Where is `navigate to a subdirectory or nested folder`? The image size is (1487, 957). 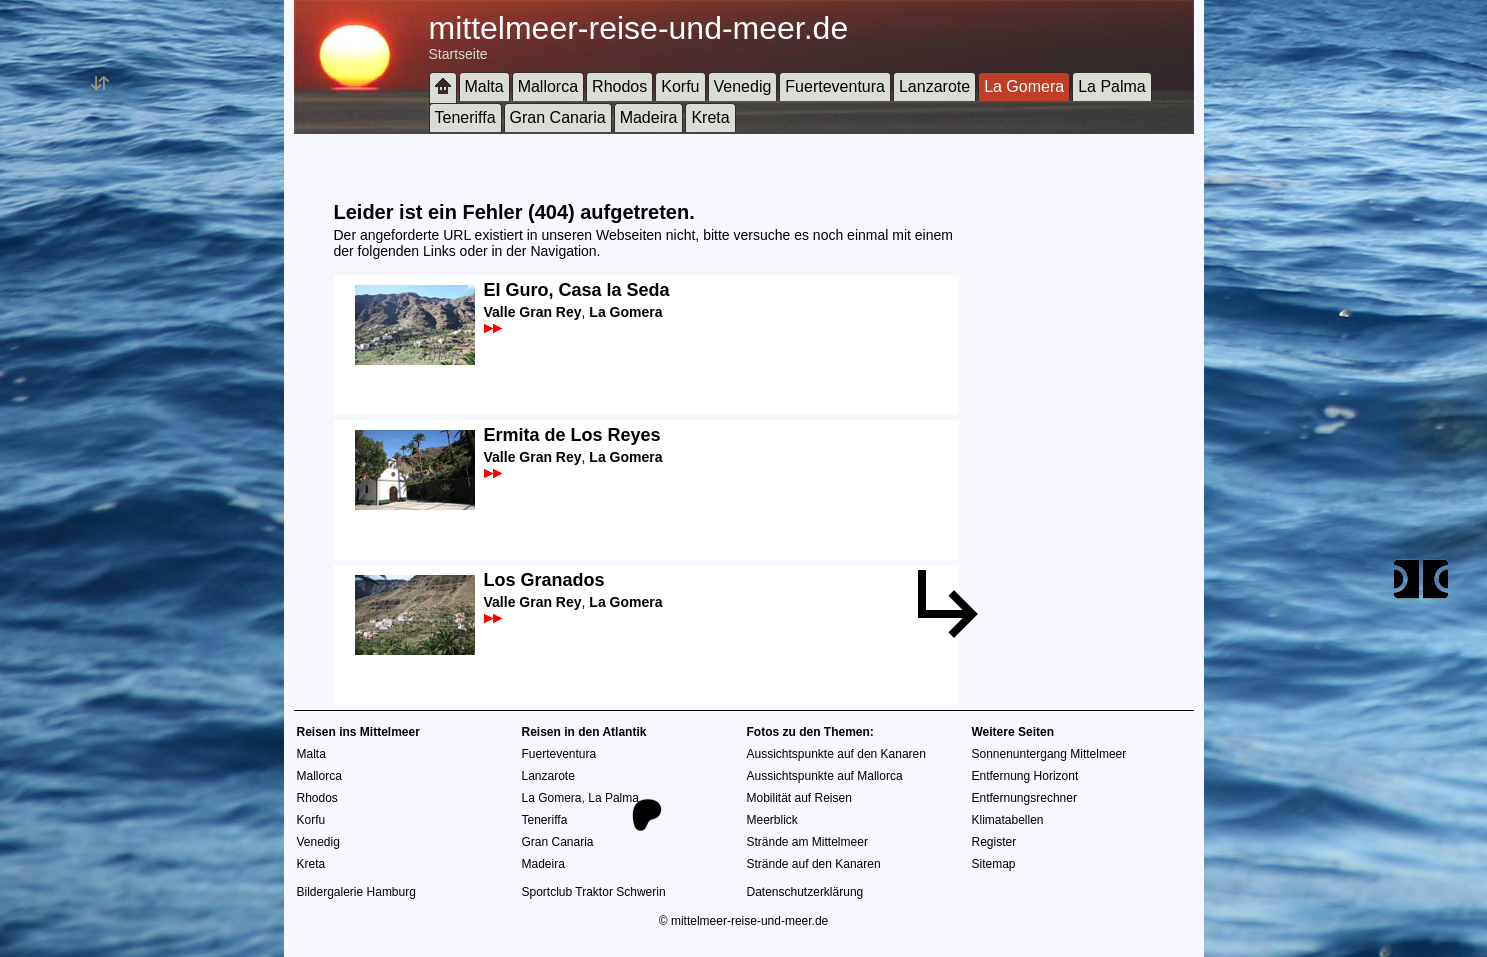 navigate to a subdirectory or nested folder is located at coordinates (950, 602).